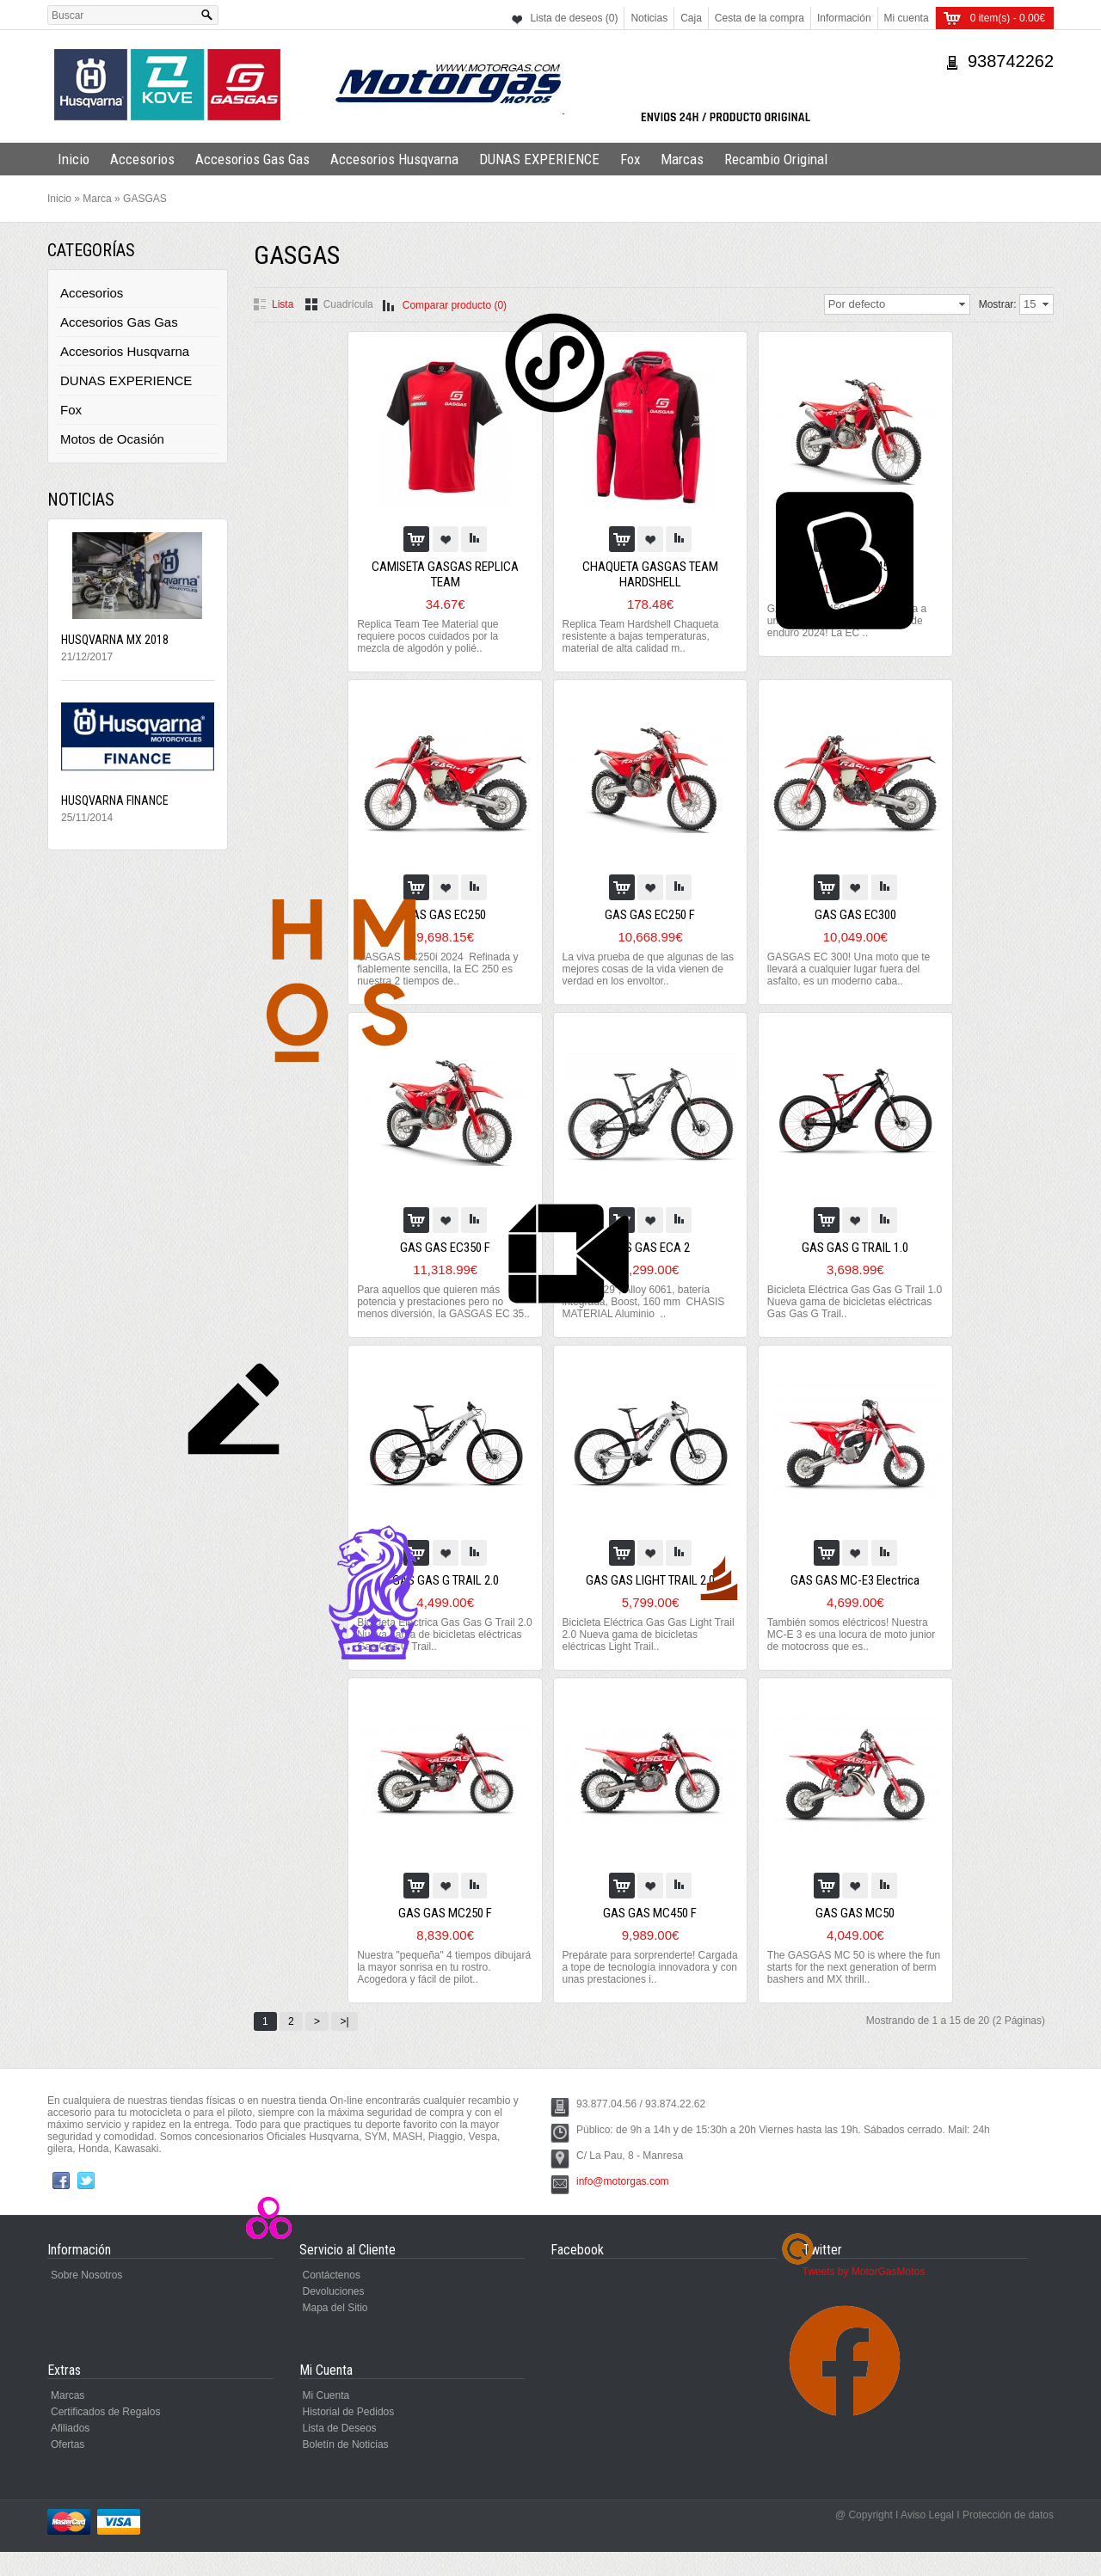 The image size is (1101, 2576). Describe the element at coordinates (268, 2217) in the screenshot. I see `getx state management framework logo` at that location.